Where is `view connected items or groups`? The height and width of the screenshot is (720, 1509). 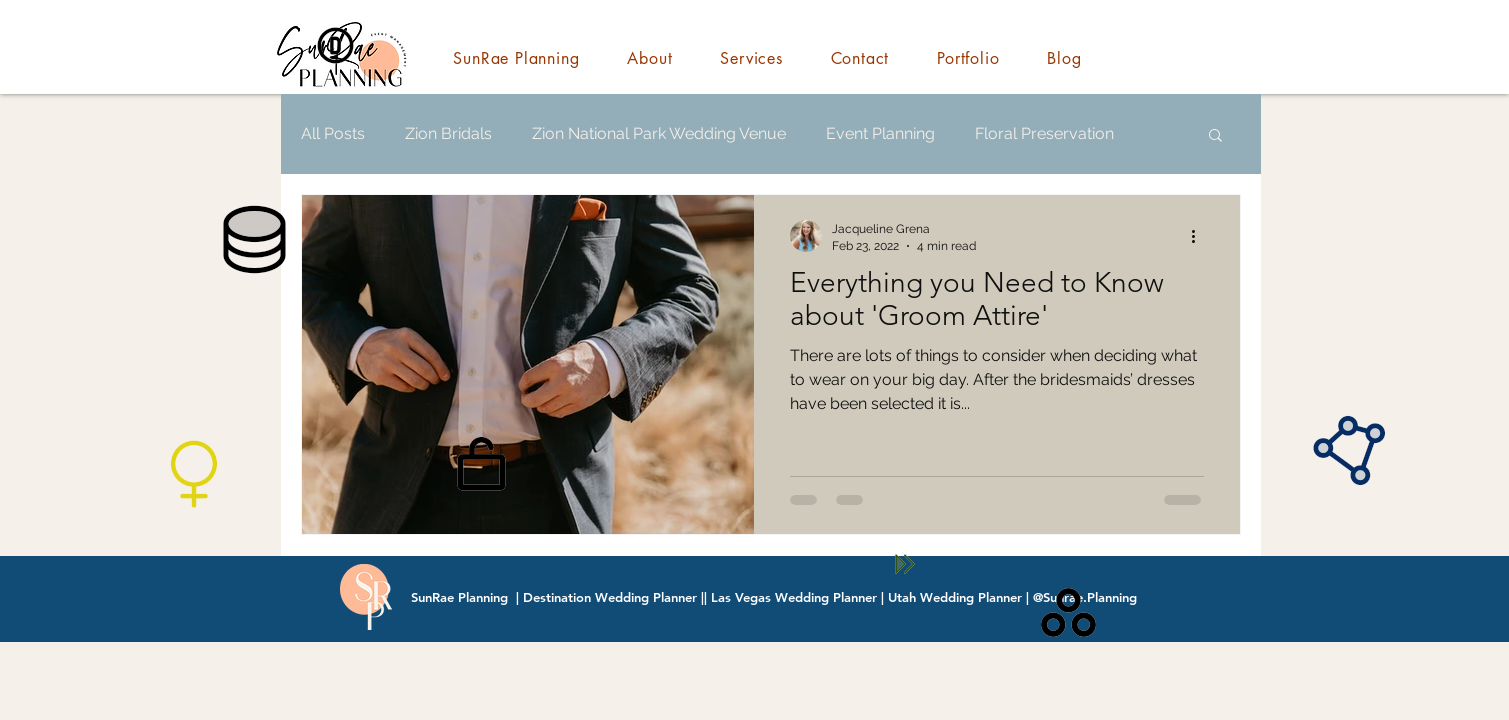
view connected items or groups is located at coordinates (1068, 613).